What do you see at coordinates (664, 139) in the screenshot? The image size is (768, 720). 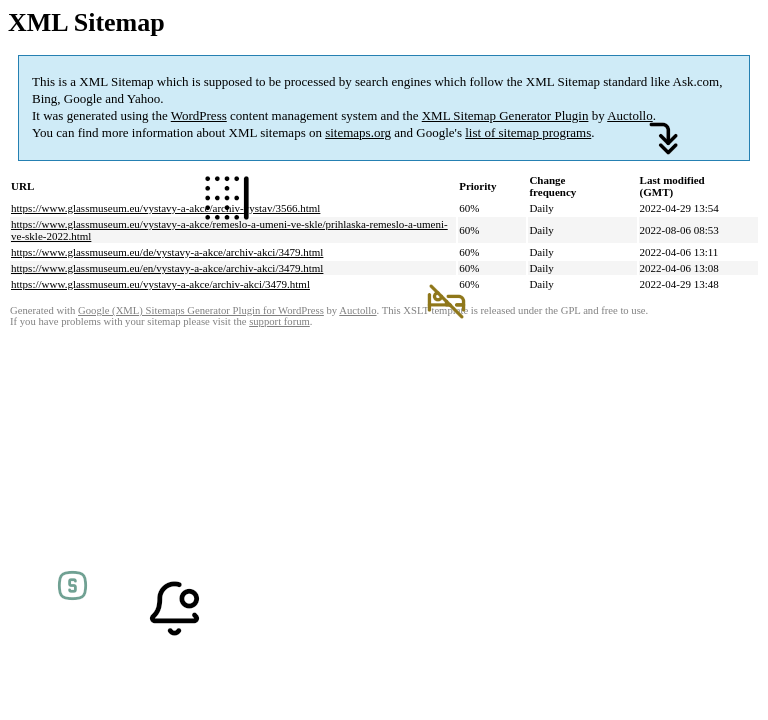 I see `navigate to nested or sub-level content` at bounding box center [664, 139].